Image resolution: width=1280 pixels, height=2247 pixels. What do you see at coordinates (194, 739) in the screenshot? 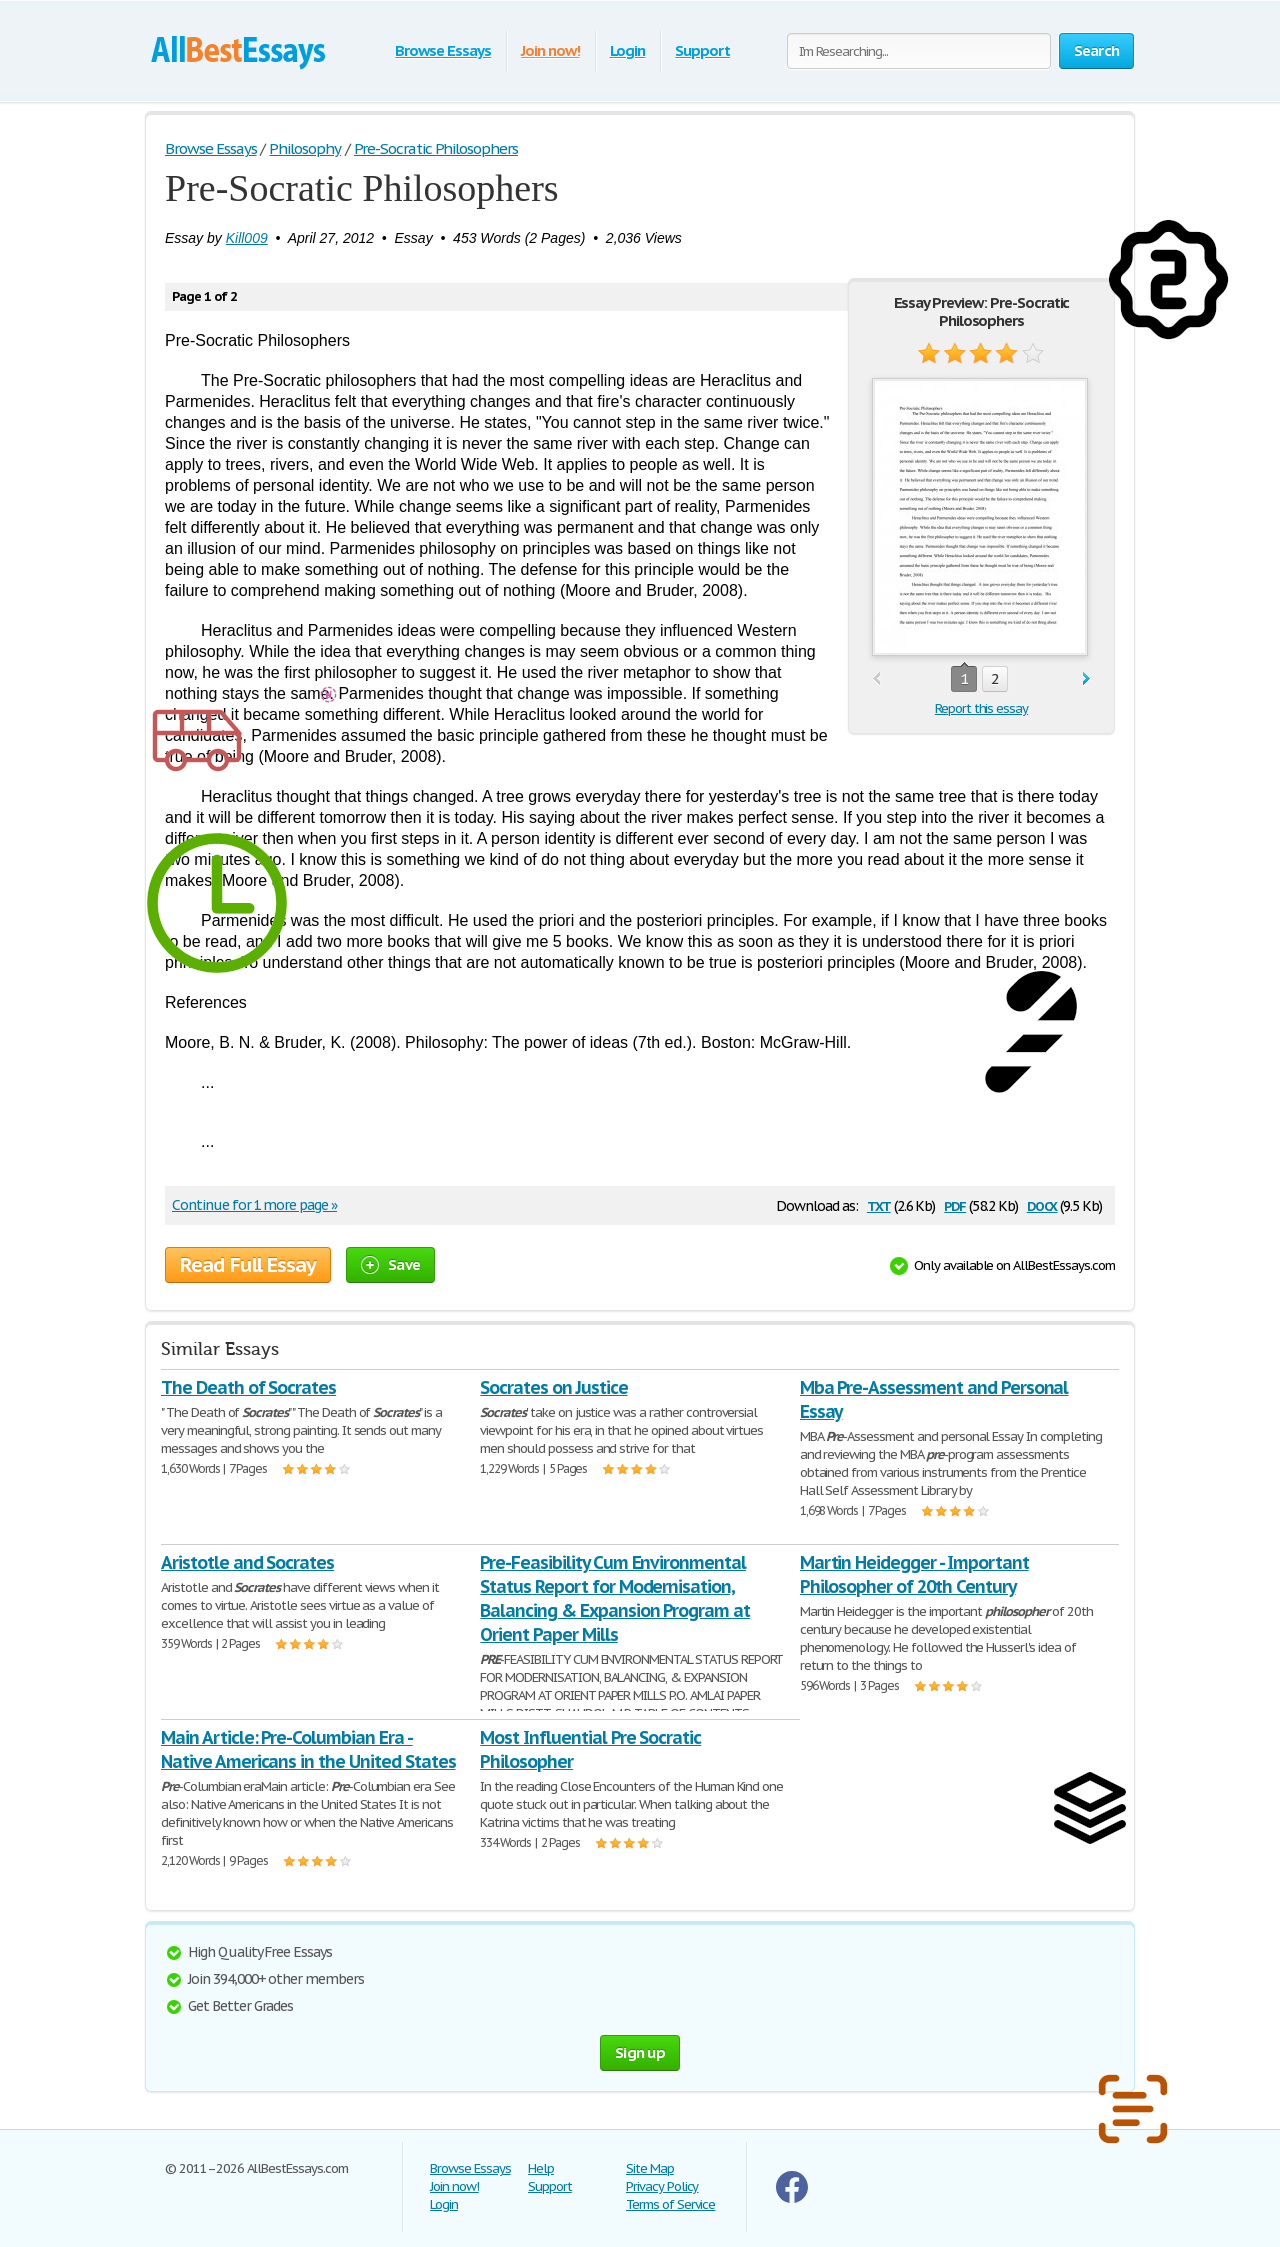
I see `track delivery or shipping status` at bounding box center [194, 739].